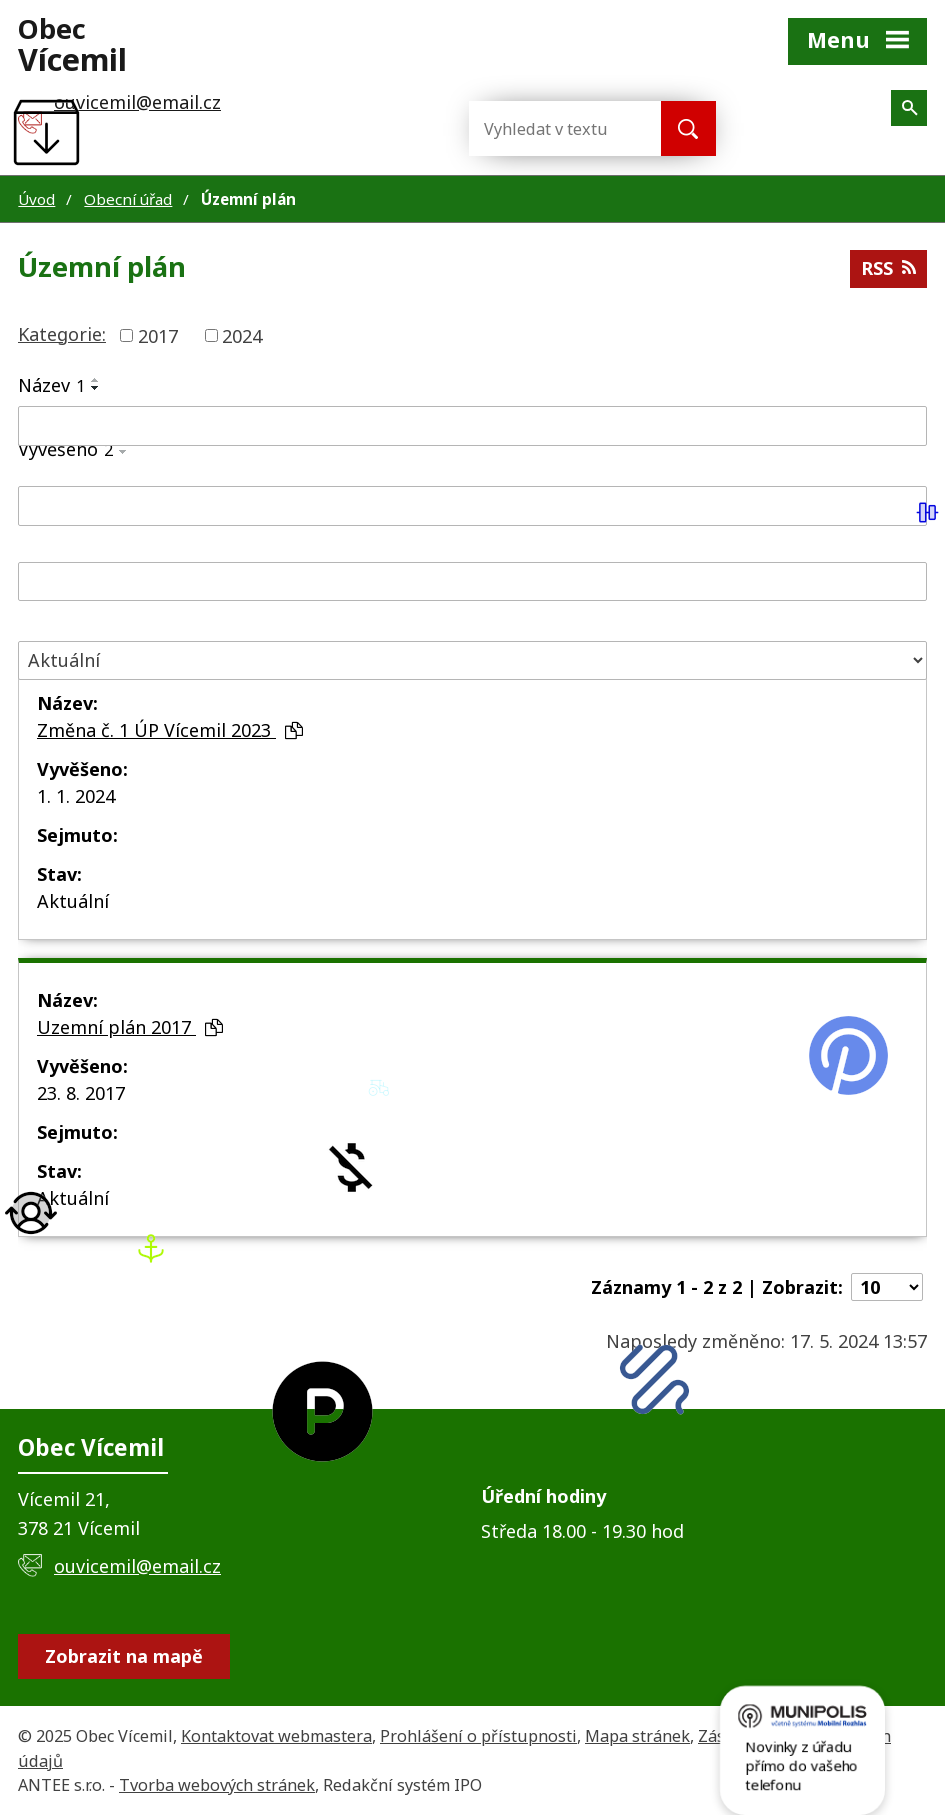 This screenshot has width=945, height=1815. What do you see at coordinates (31, 1213) in the screenshot?
I see `switch between user accounts` at bounding box center [31, 1213].